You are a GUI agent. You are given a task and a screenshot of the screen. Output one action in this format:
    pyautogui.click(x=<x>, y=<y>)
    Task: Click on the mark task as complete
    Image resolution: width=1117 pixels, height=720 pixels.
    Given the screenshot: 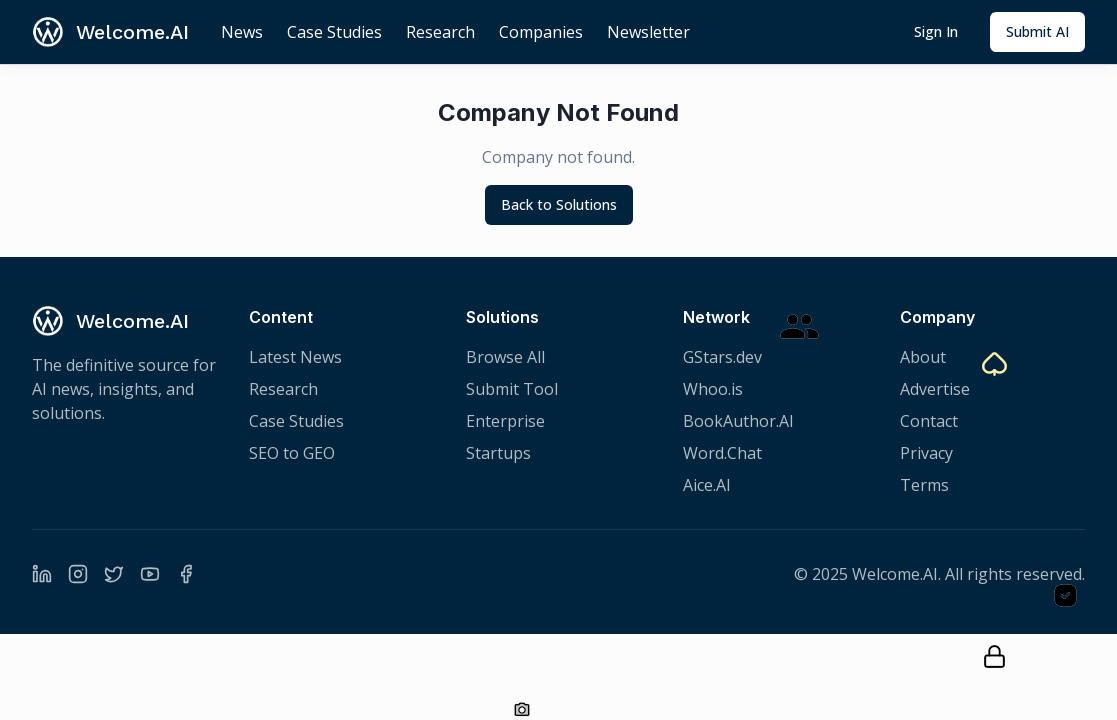 What is the action you would take?
    pyautogui.click(x=1065, y=595)
    